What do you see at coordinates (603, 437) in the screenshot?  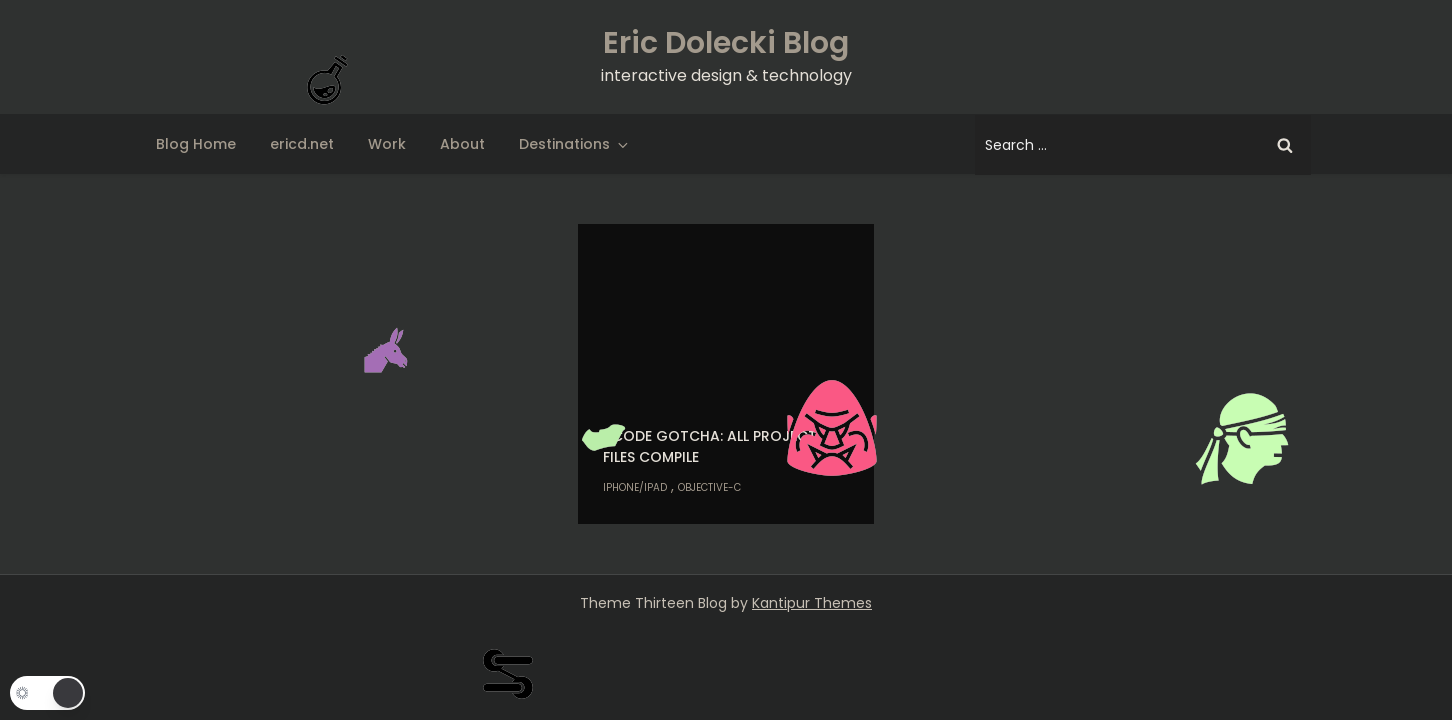 I see `select hungary as your country or region` at bounding box center [603, 437].